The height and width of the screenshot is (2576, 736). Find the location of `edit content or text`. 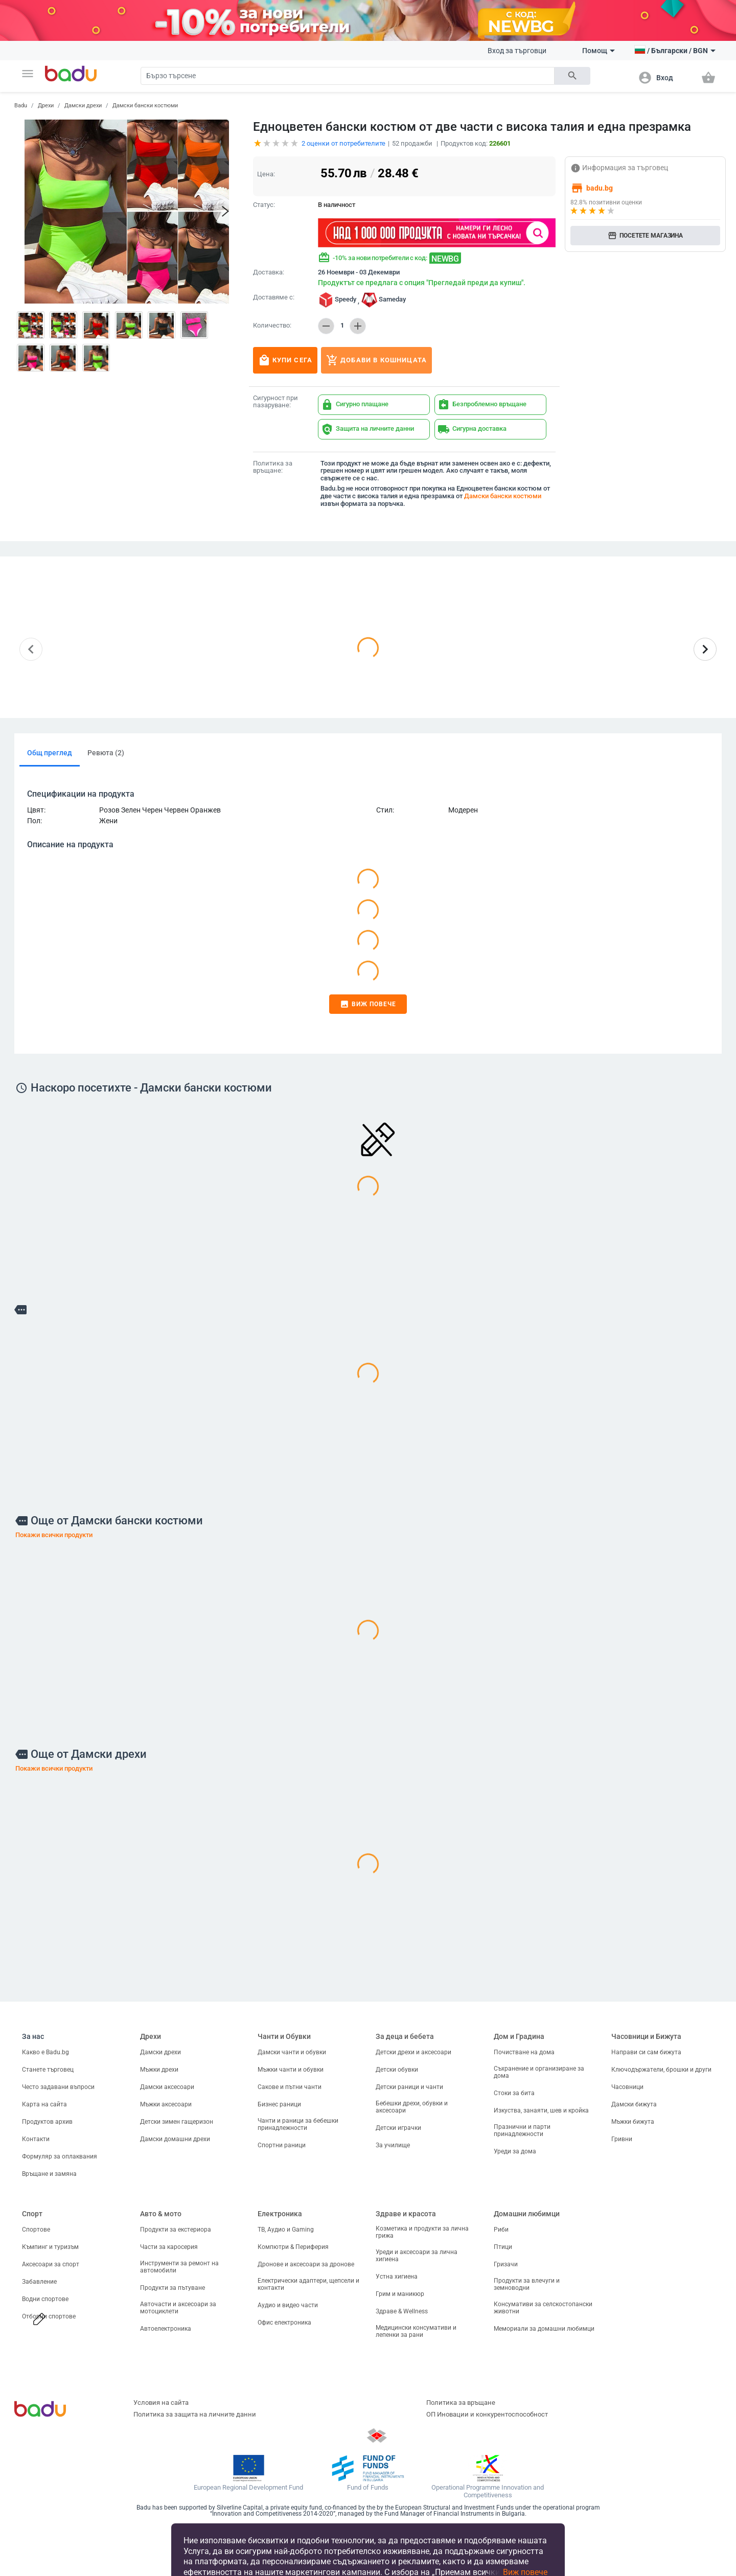

edit content or text is located at coordinates (39, 2319).